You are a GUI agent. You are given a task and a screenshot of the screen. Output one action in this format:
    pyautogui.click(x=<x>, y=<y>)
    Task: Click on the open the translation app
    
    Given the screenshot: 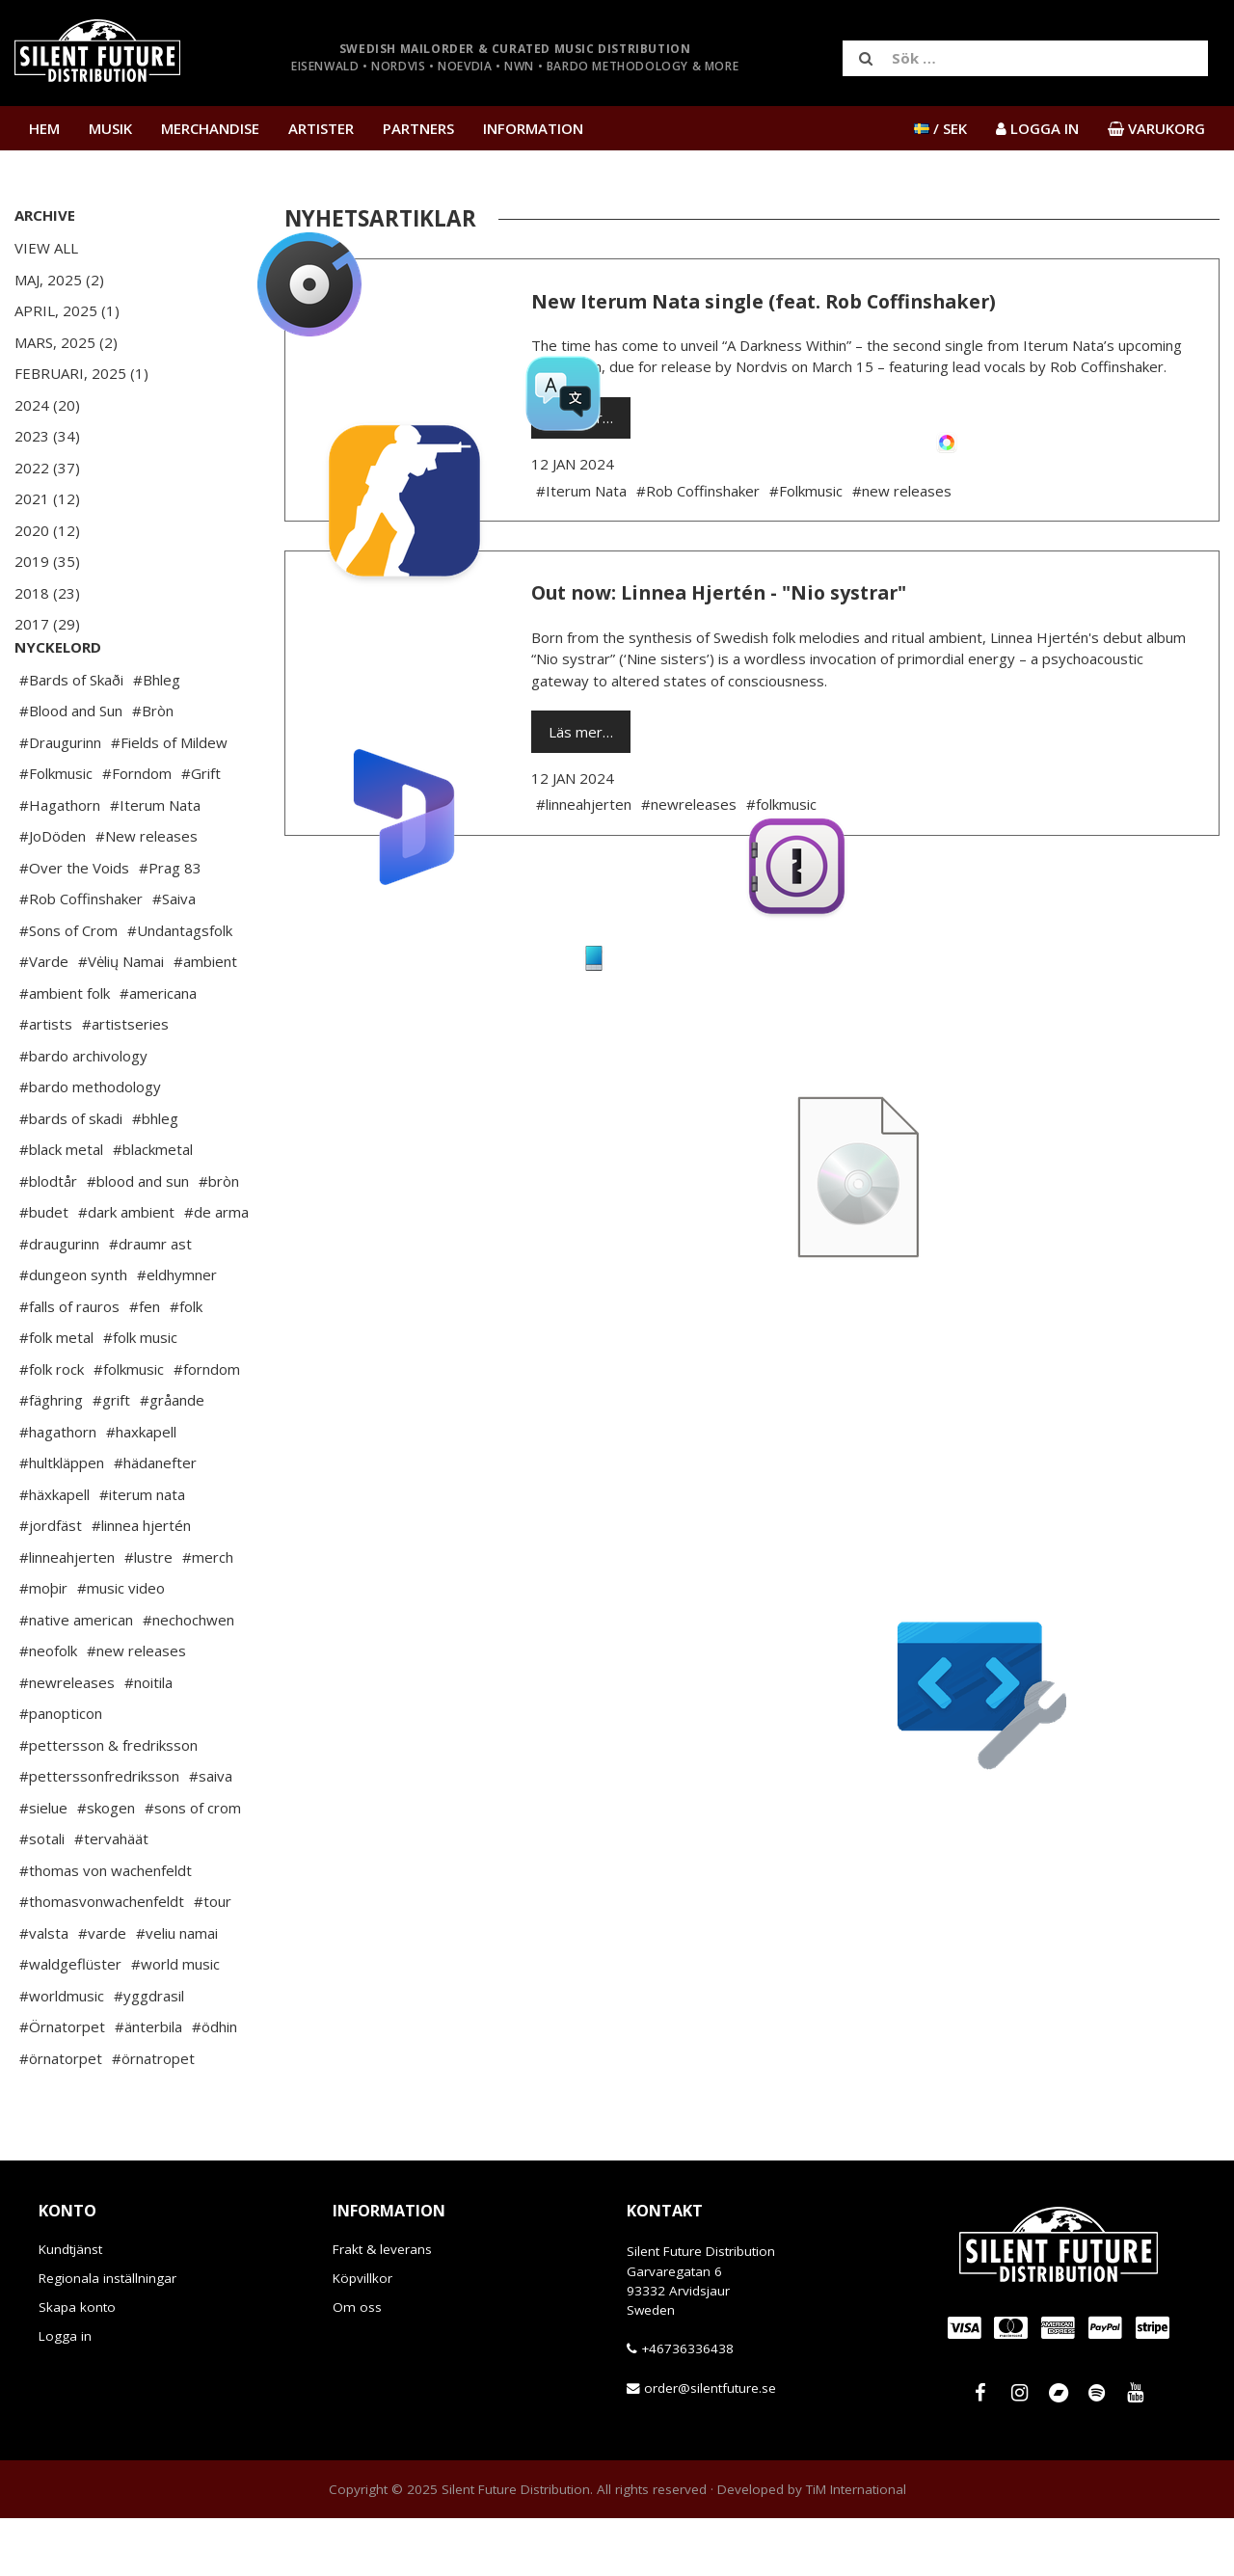 What is the action you would take?
    pyautogui.click(x=563, y=393)
    